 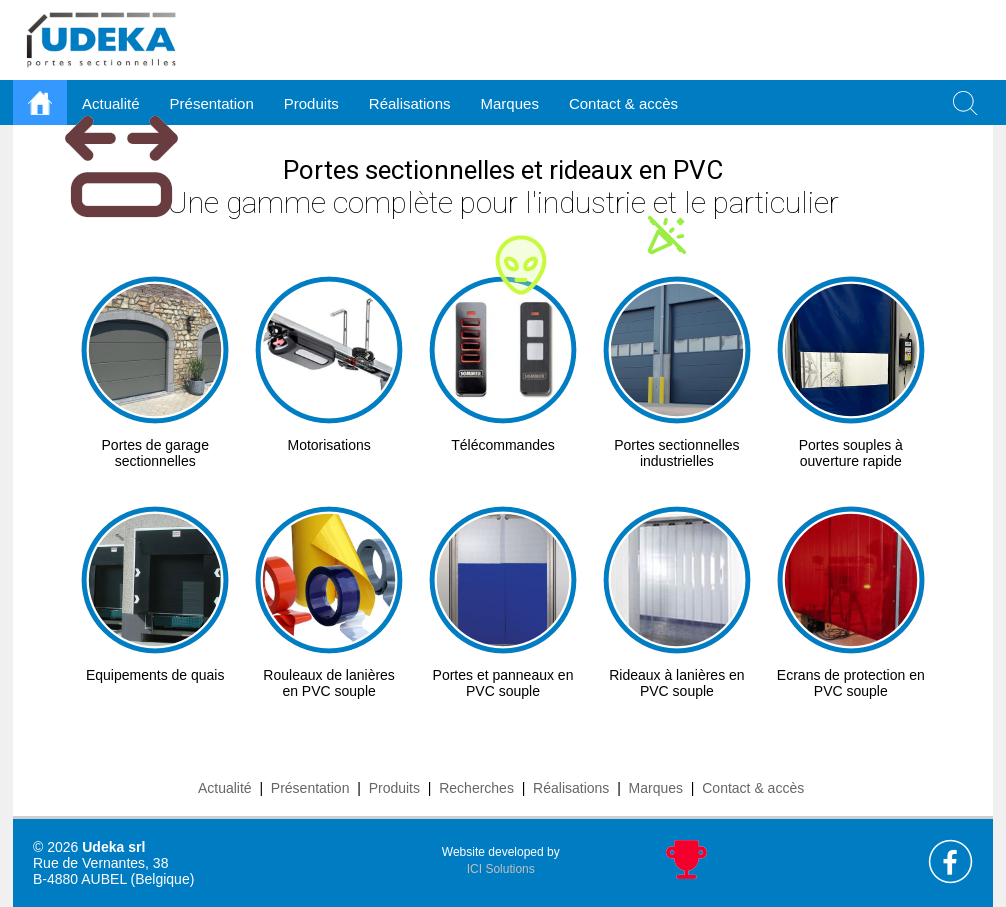 I want to click on auto-resize content to fit container, so click(x=121, y=166).